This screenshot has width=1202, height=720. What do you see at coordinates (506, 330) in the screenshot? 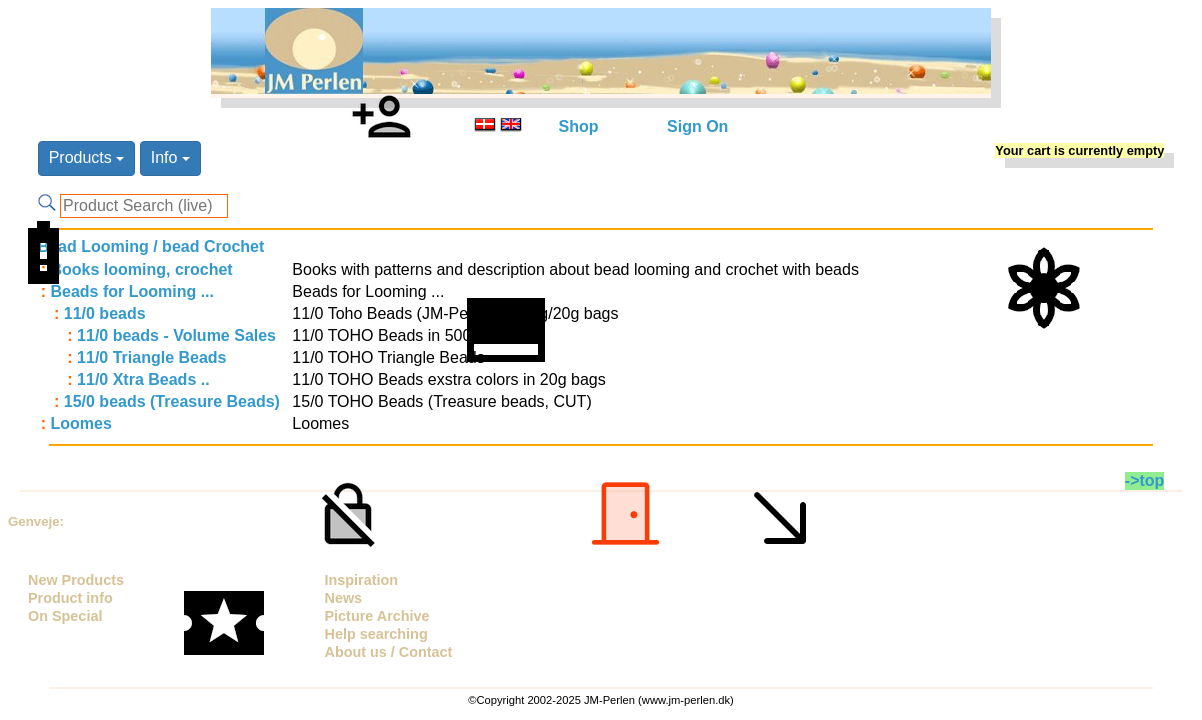
I see `access call-to-action banner or overlay` at bounding box center [506, 330].